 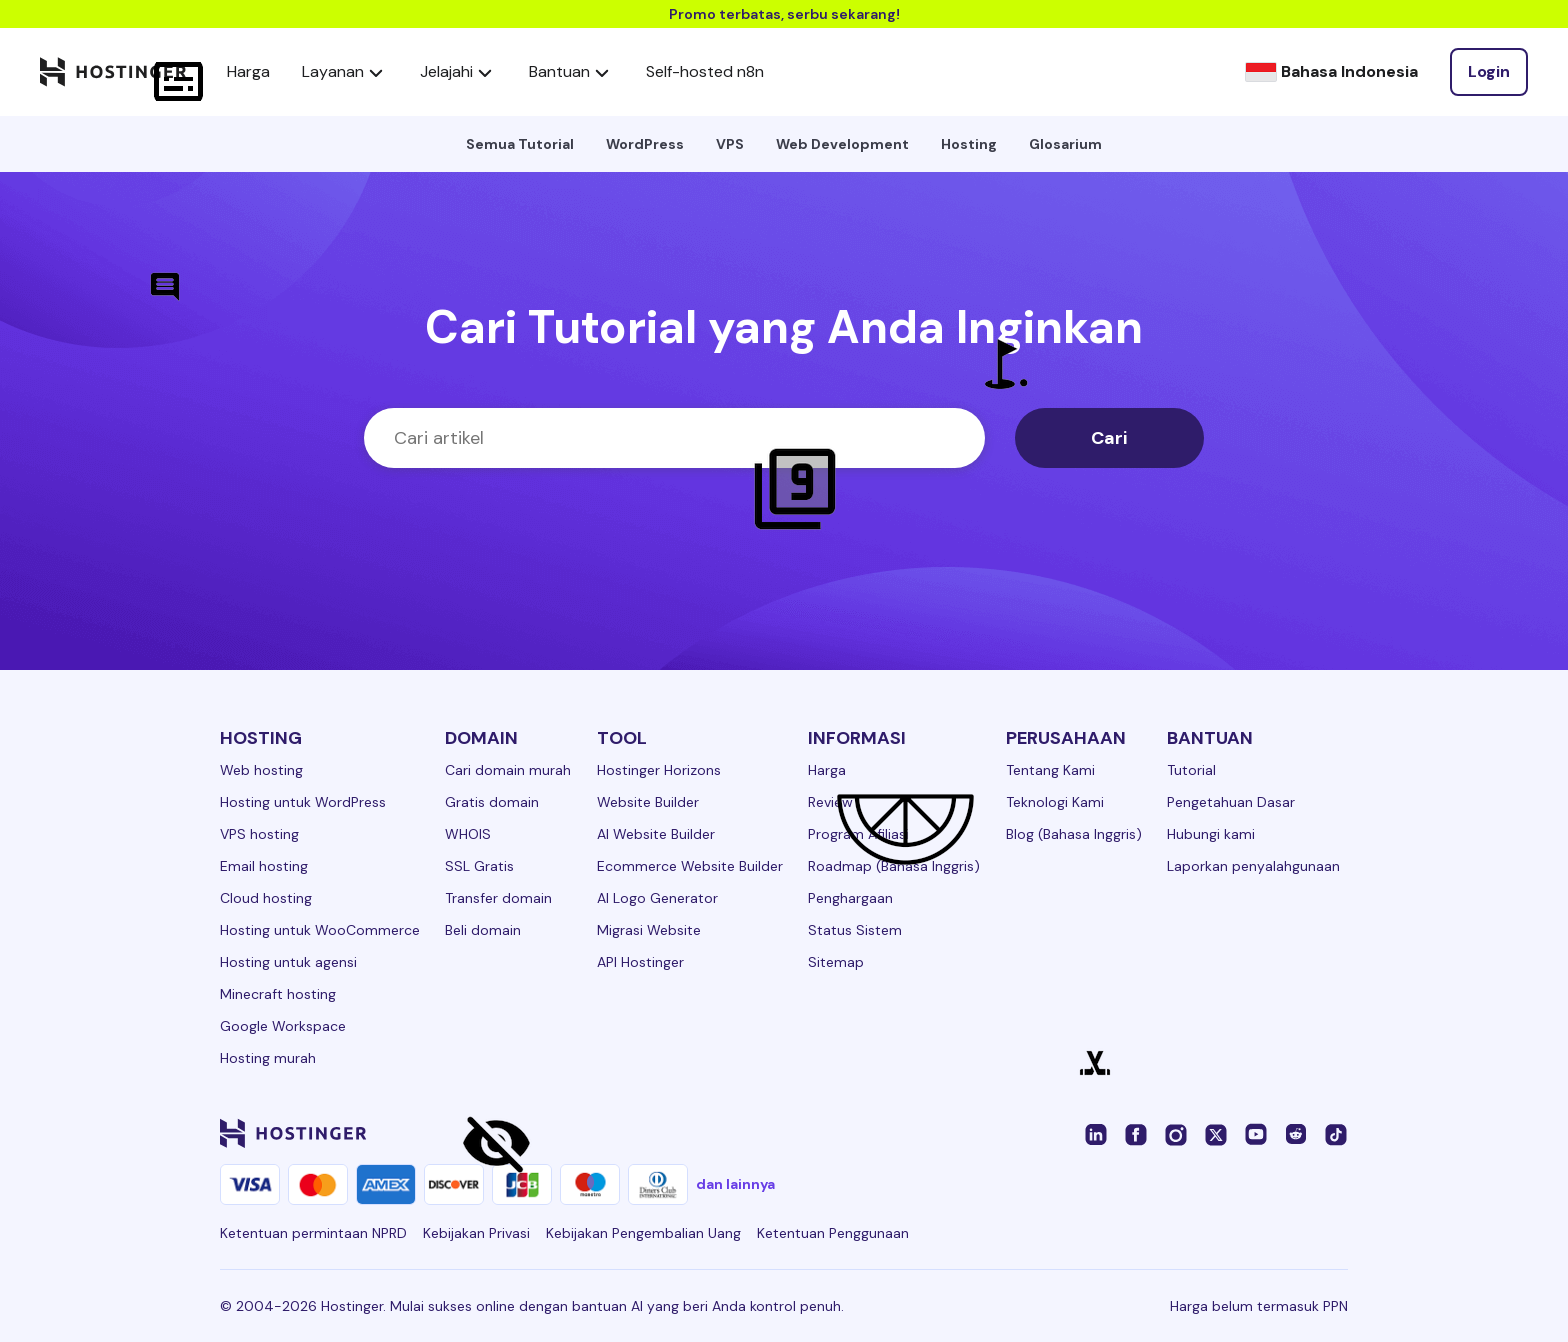 What do you see at coordinates (1005, 364) in the screenshot?
I see `view nearby golf courses` at bounding box center [1005, 364].